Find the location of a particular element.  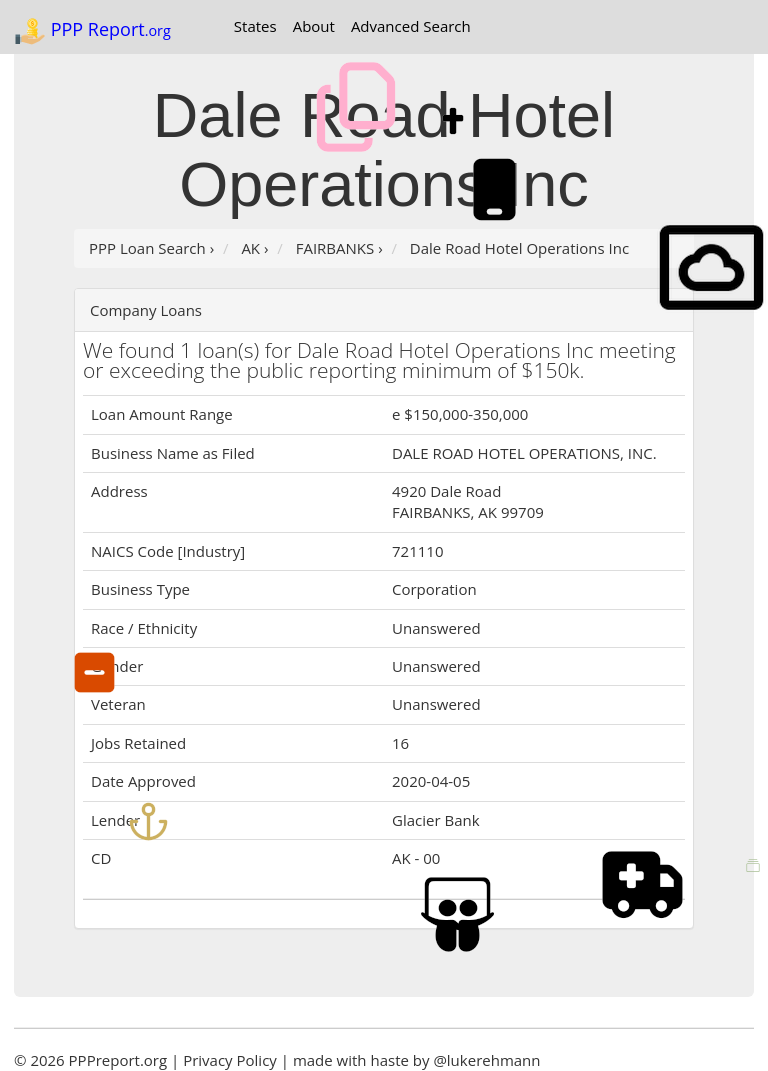

copy to clipboard is located at coordinates (356, 107).